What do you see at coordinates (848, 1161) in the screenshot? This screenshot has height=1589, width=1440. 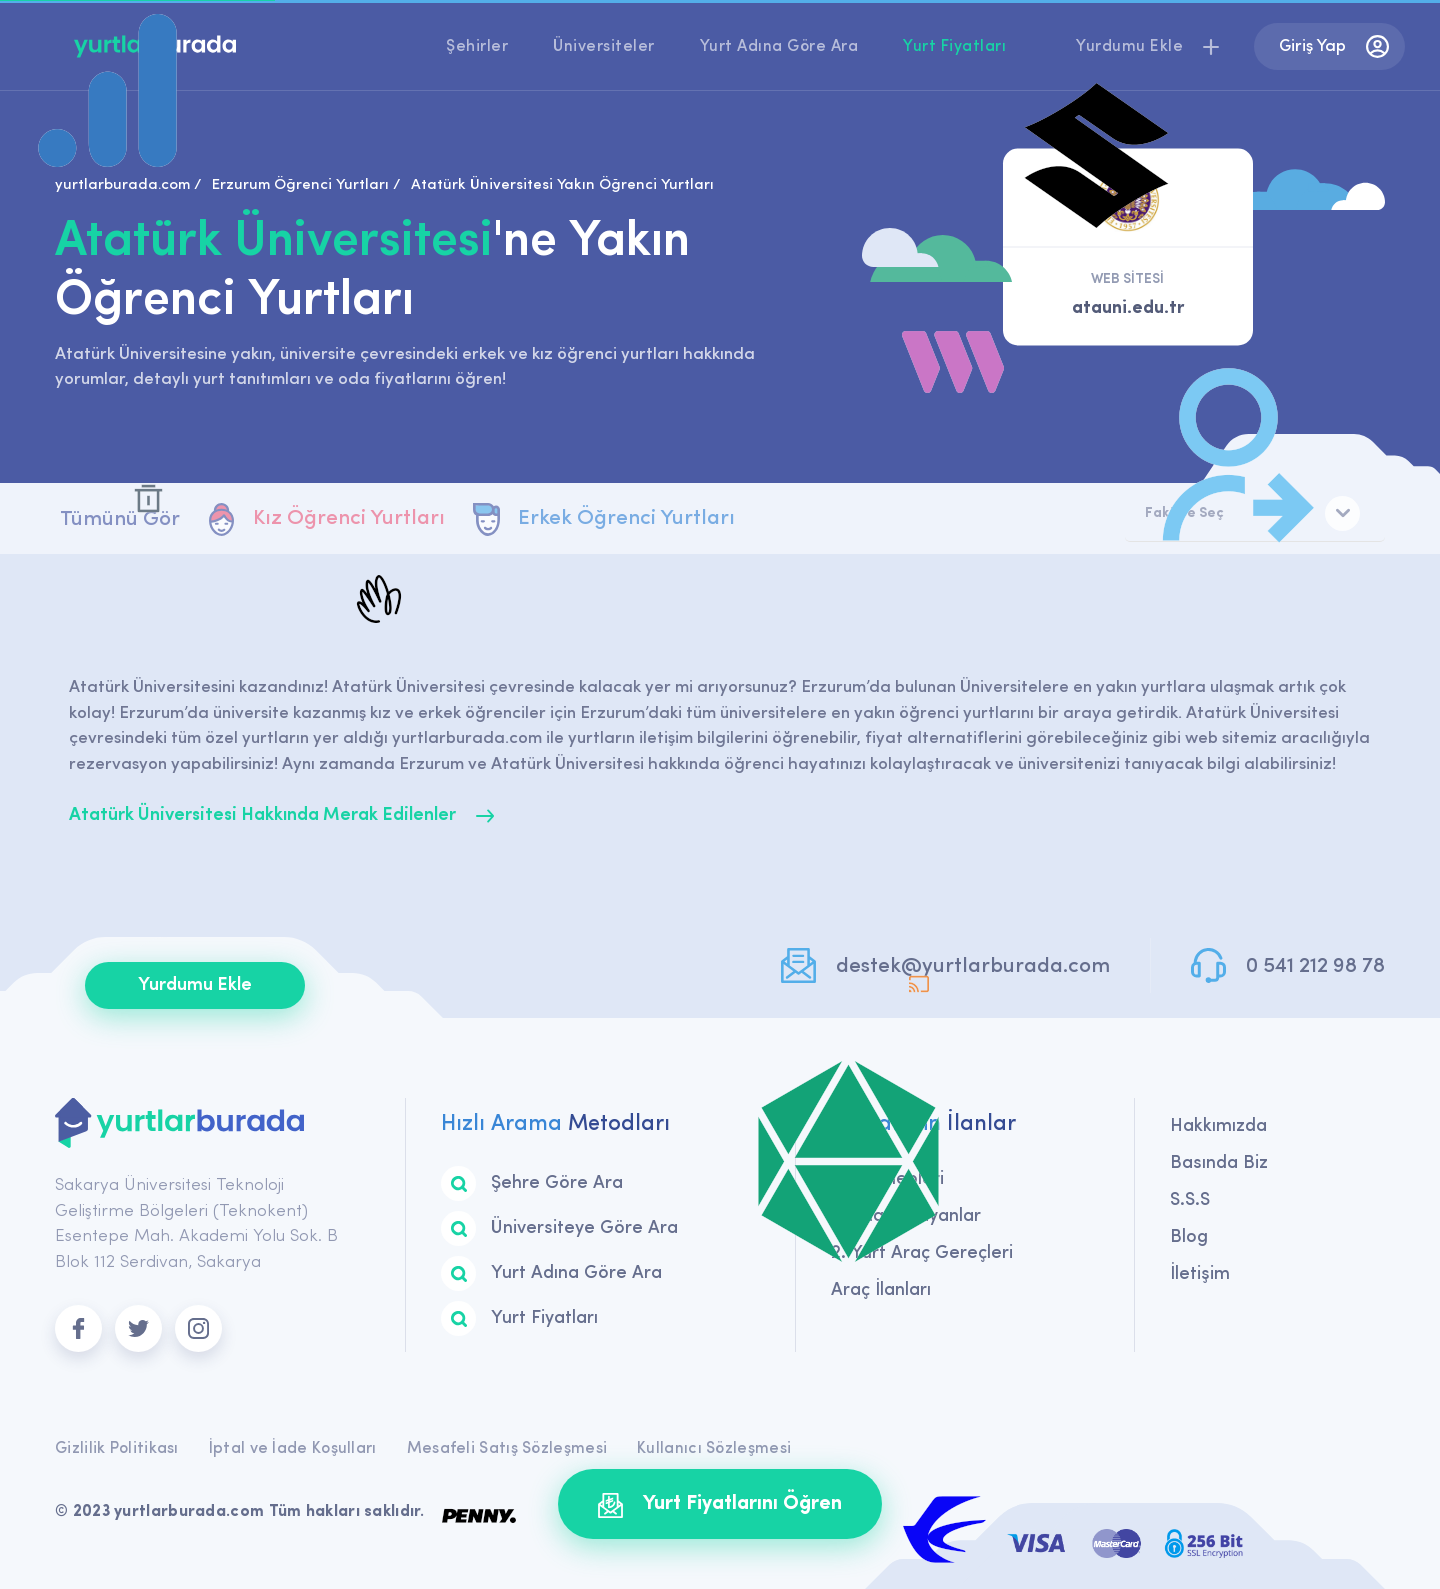 I see `clever cloud platform logo` at bounding box center [848, 1161].